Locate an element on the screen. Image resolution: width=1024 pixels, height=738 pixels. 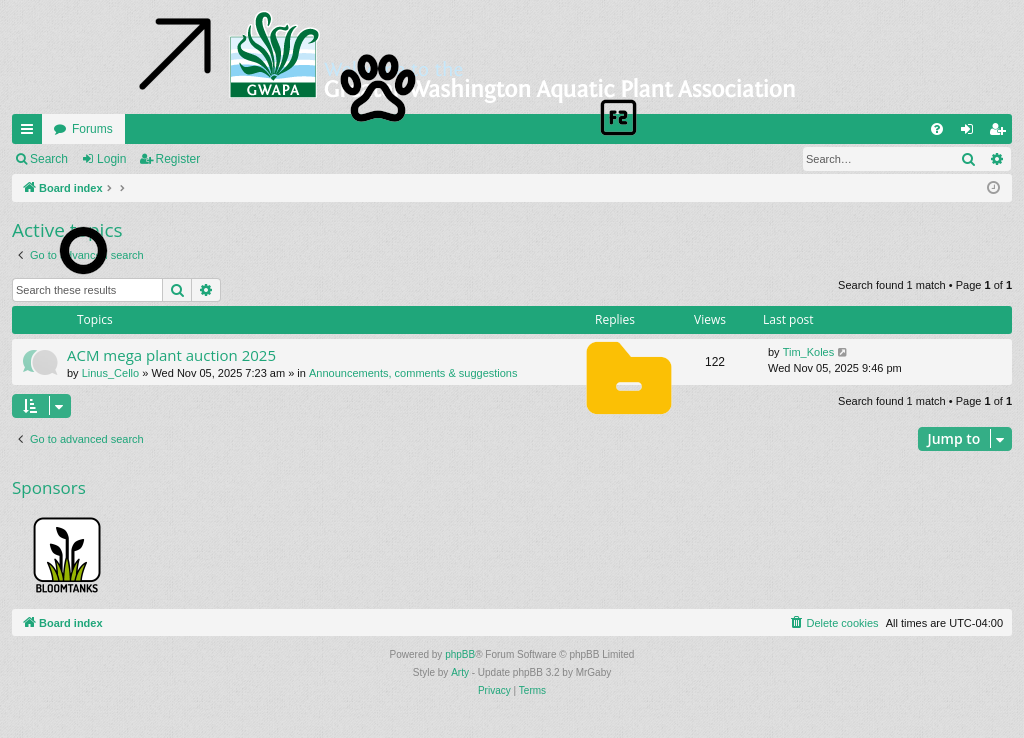
indicates a trip starting point or origin location is located at coordinates (83, 250).